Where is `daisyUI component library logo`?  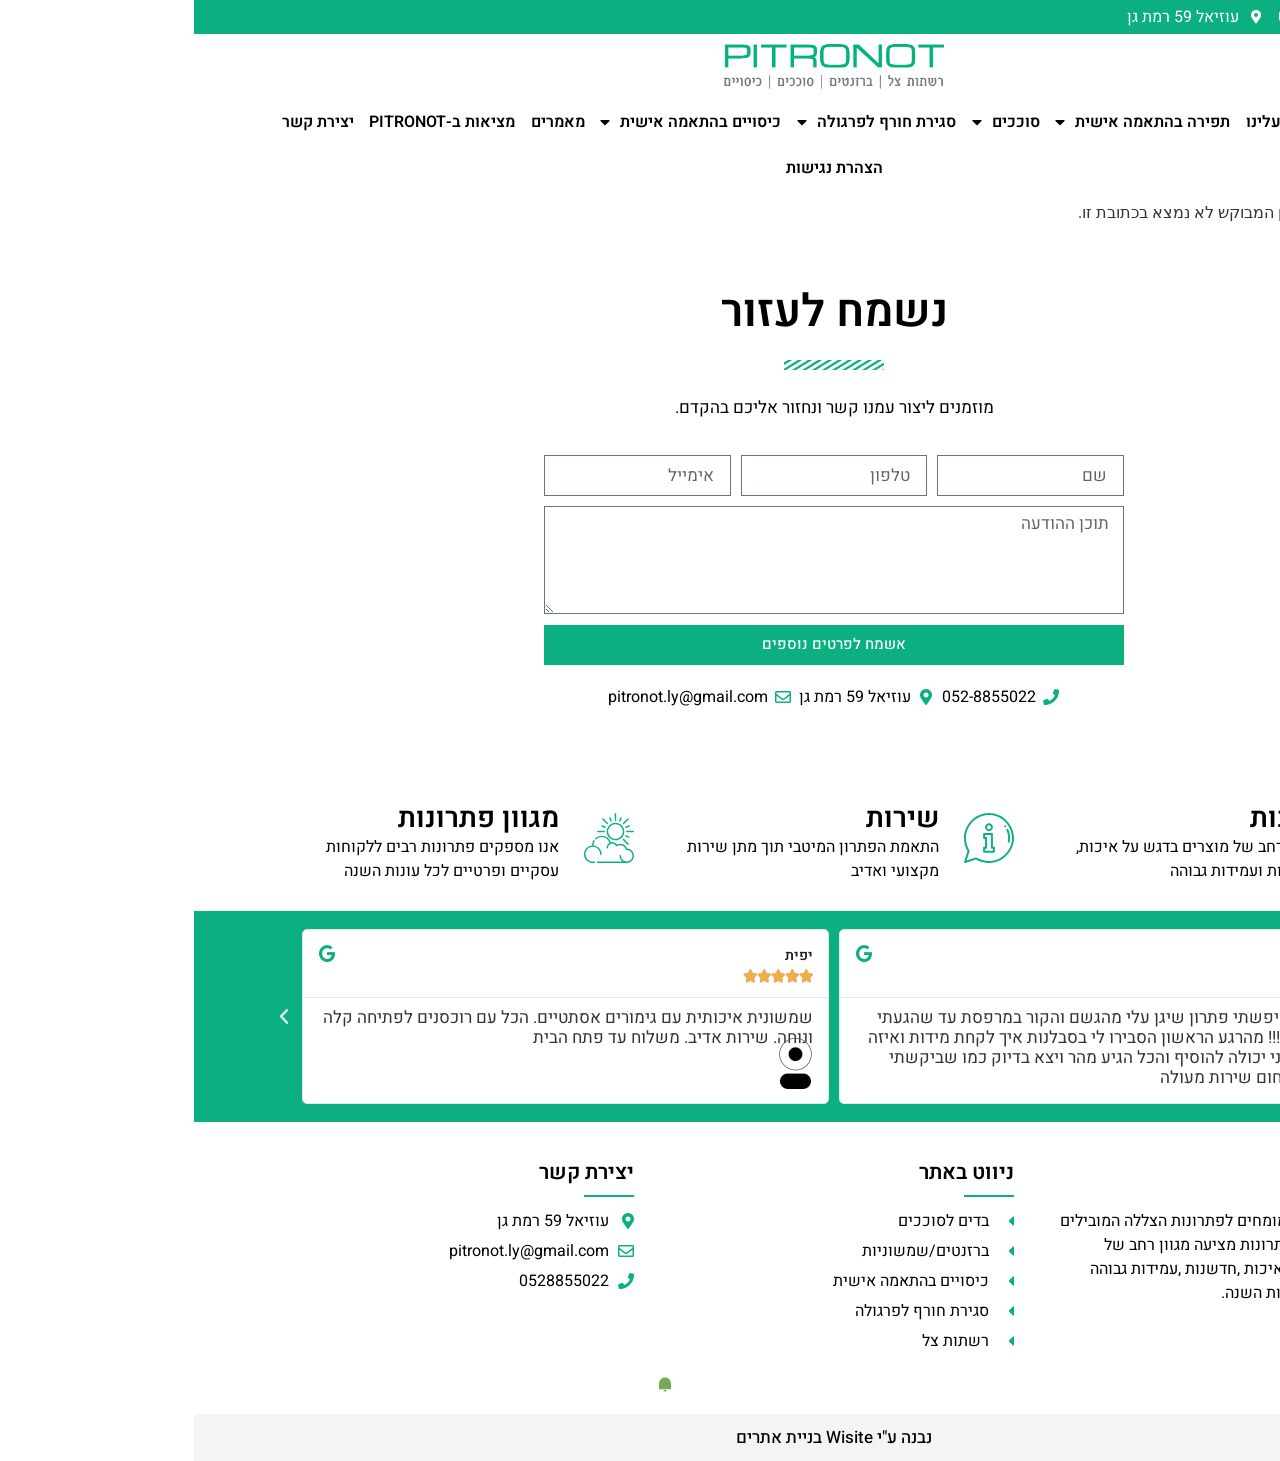 daisyUI component library logo is located at coordinates (795, 1063).